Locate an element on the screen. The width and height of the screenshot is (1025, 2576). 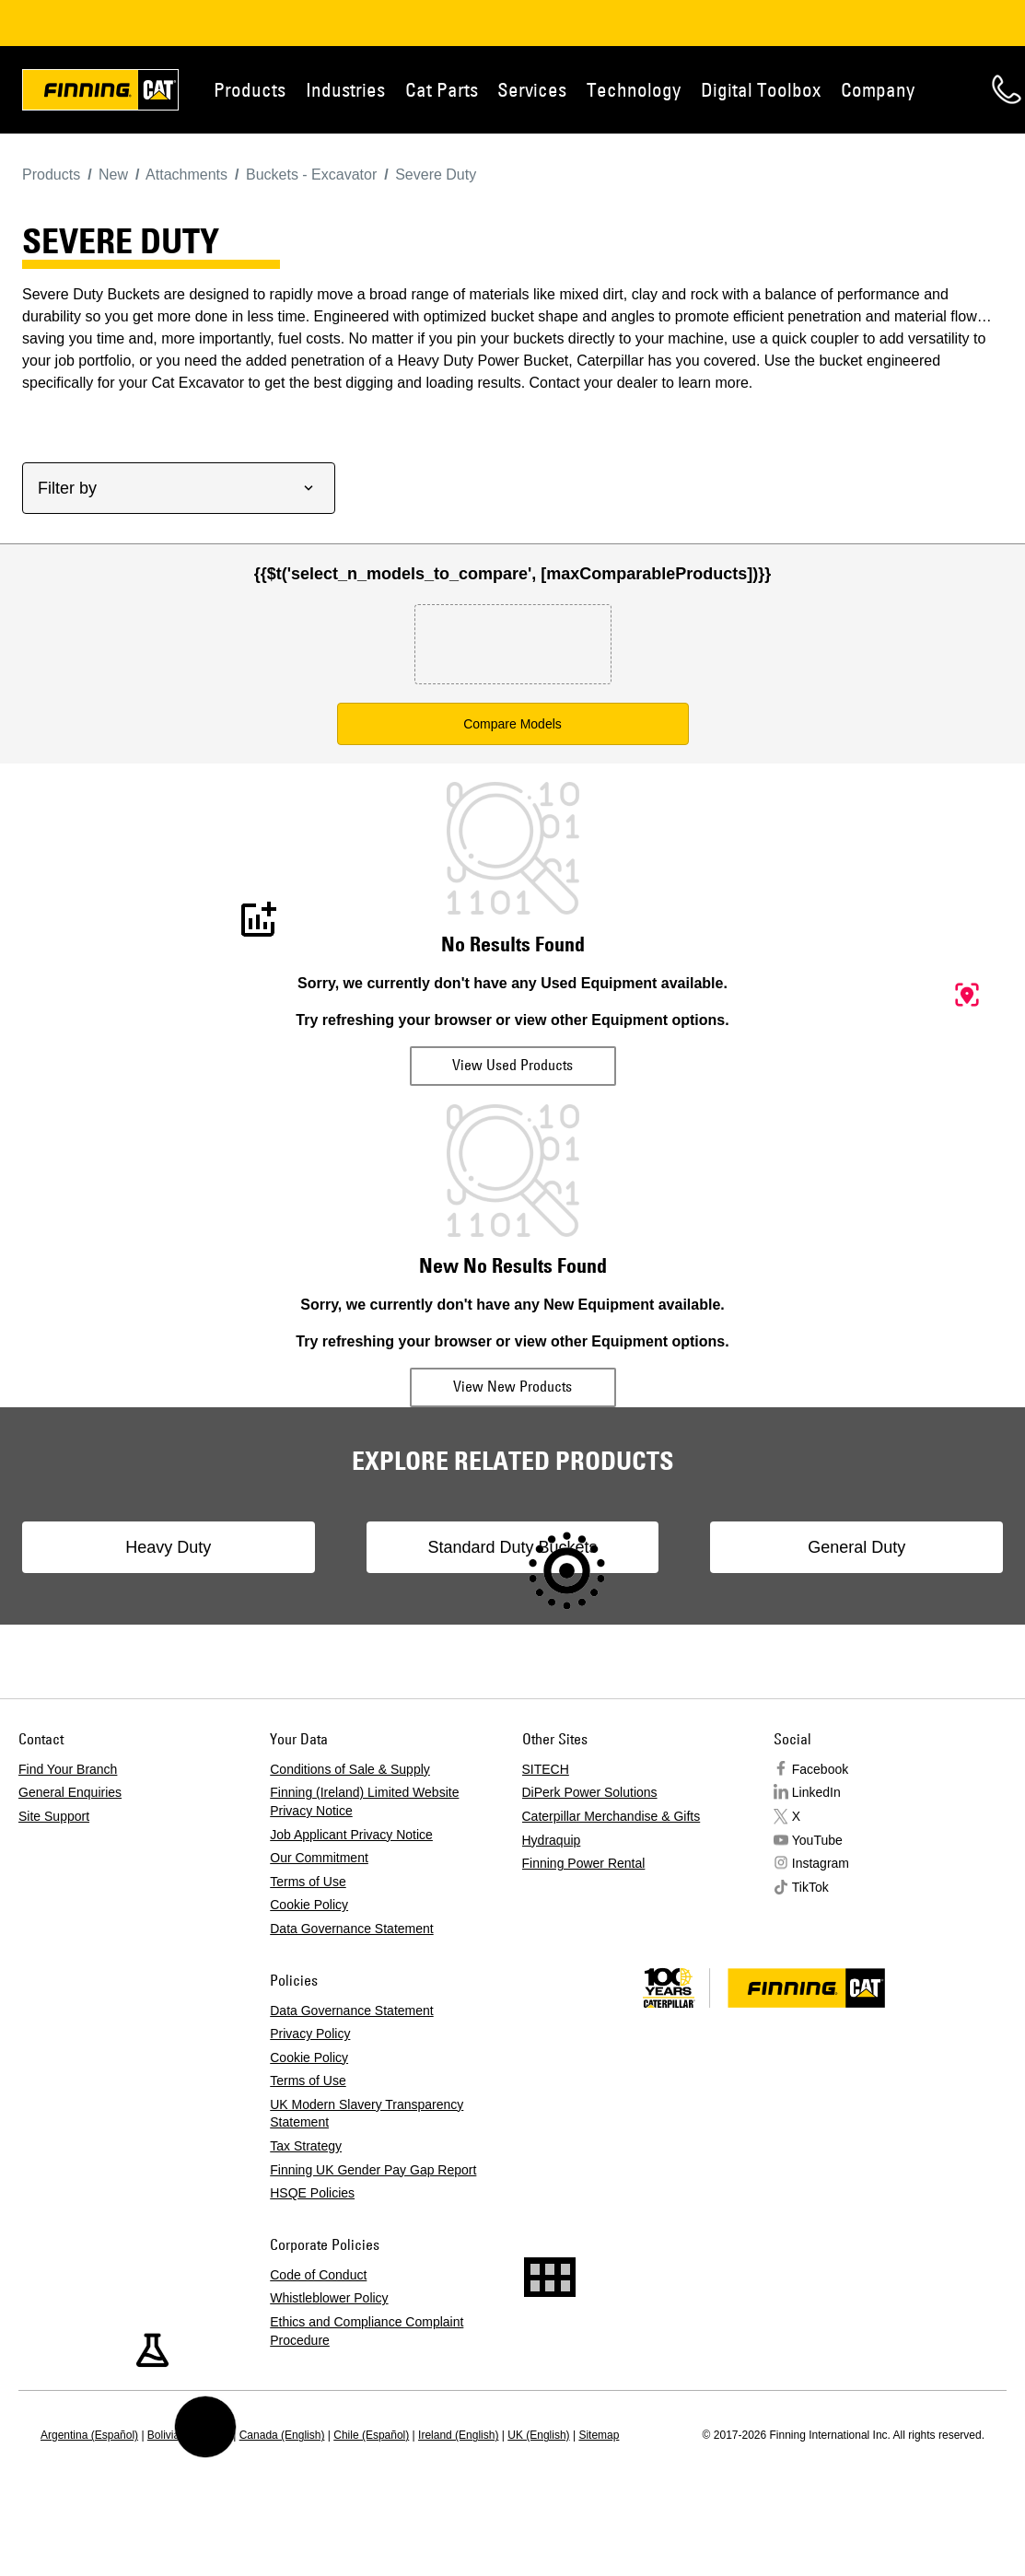
activate live view mode for real-time location tracking is located at coordinates (967, 995).